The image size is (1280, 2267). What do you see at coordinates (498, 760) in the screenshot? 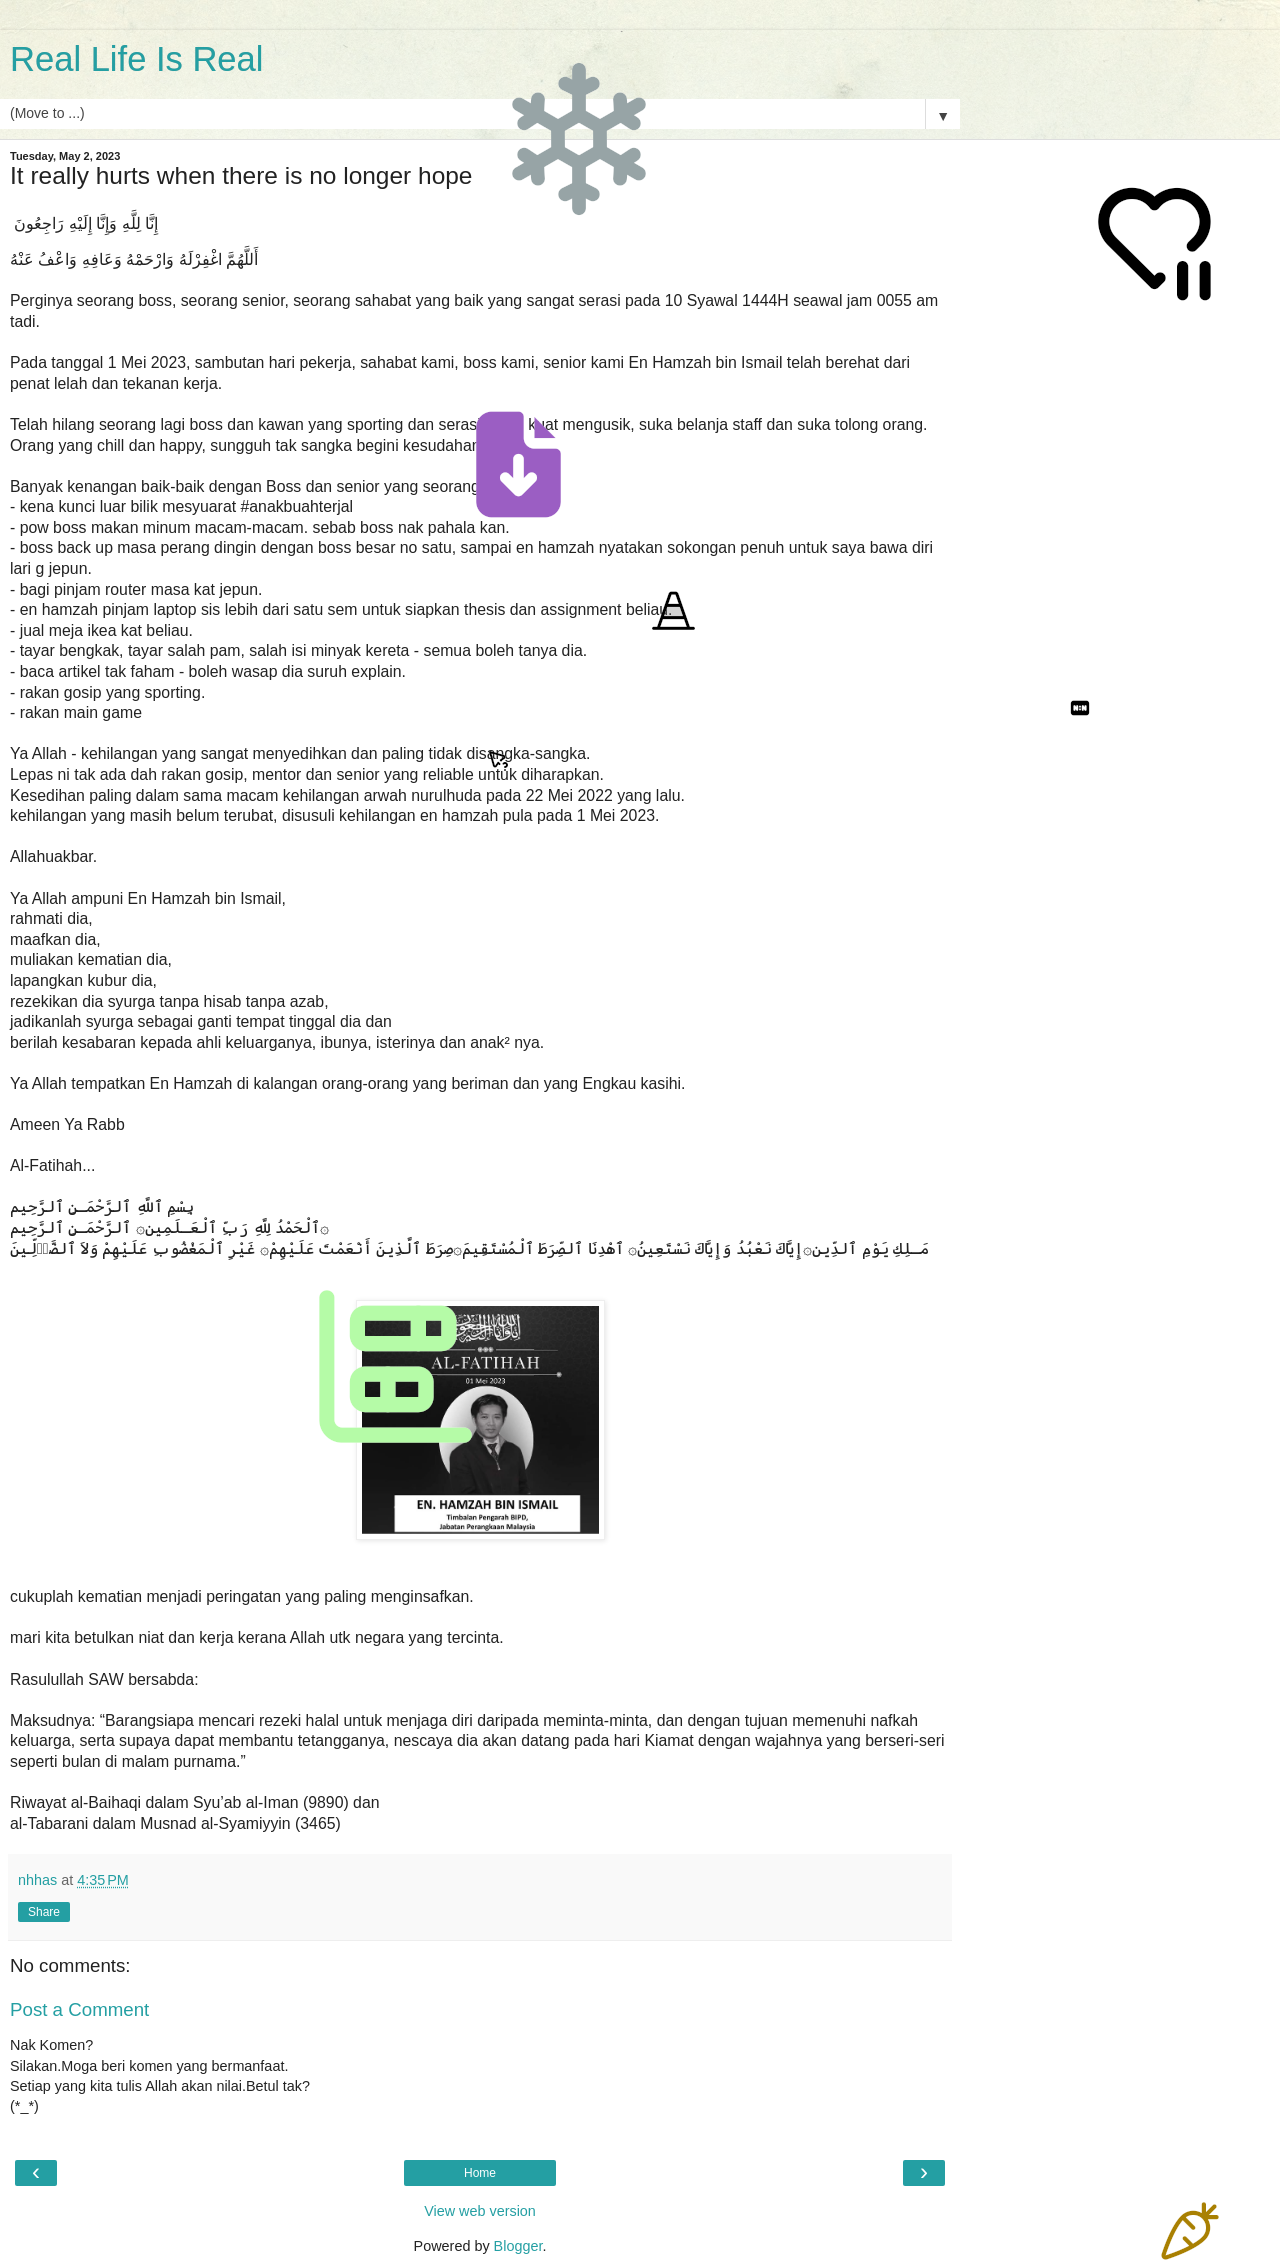
I see `cursor help or pointer assistance` at bounding box center [498, 760].